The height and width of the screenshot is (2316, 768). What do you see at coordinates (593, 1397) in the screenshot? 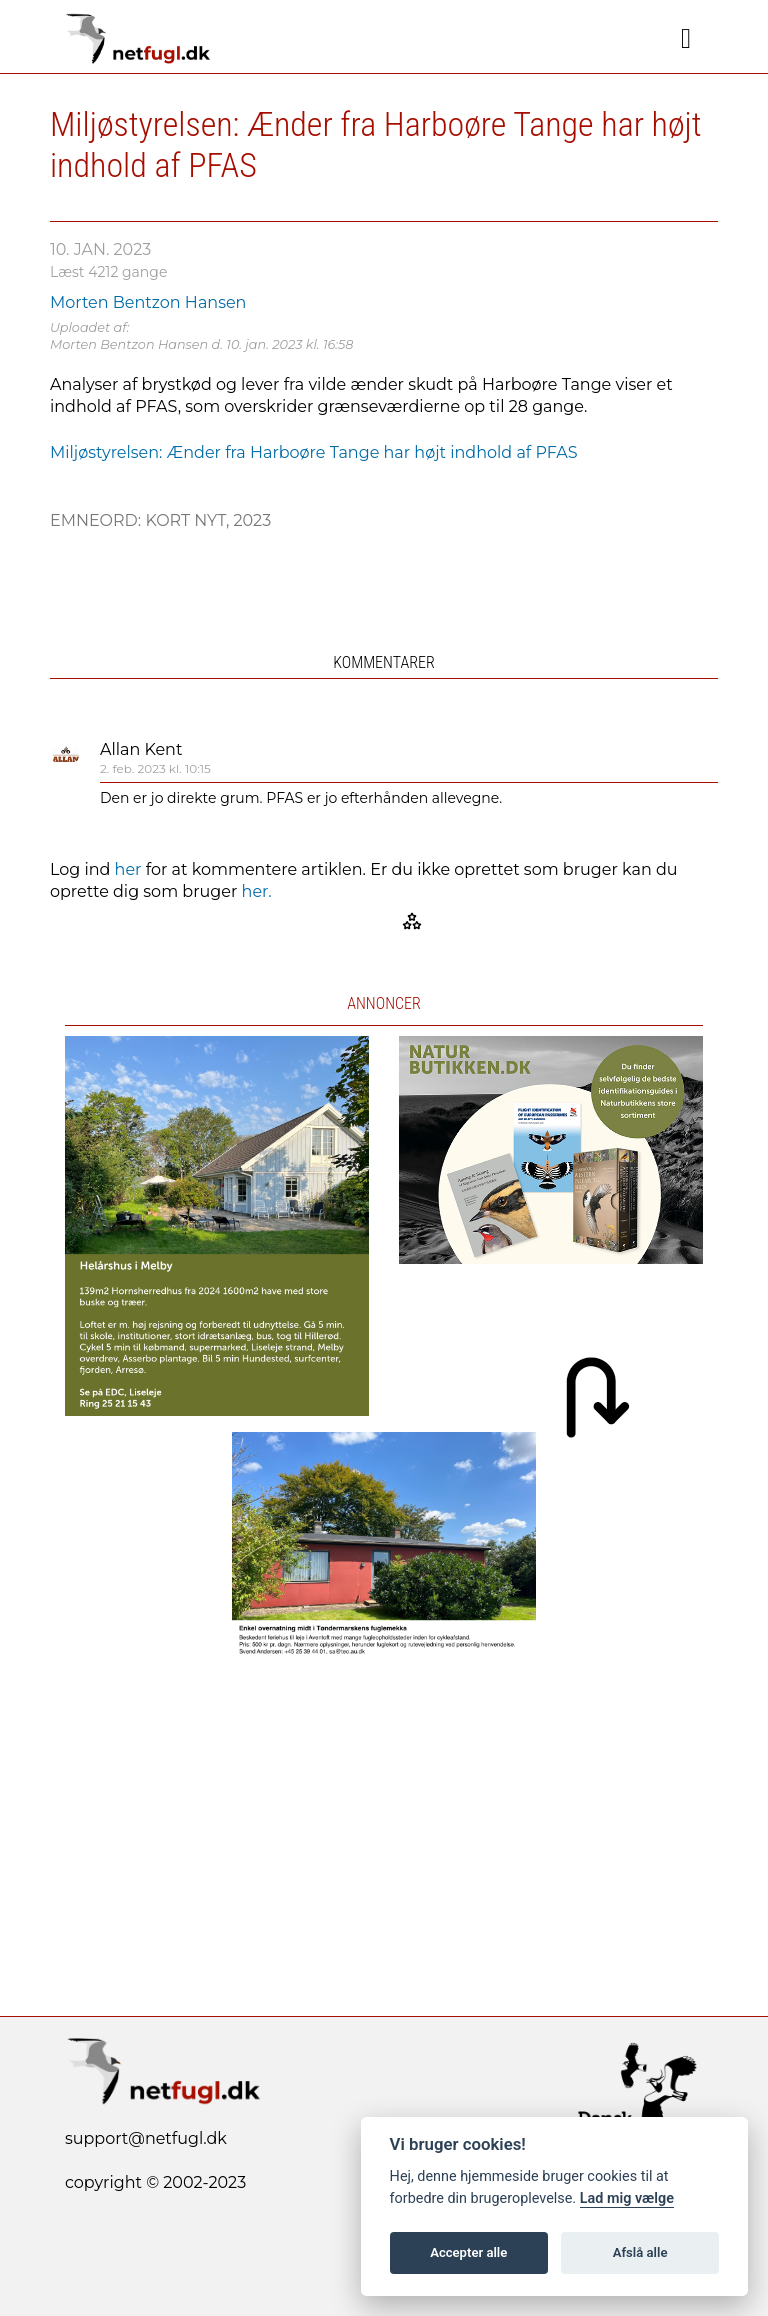
I see `make a u-turn to the right` at bounding box center [593, 1397].